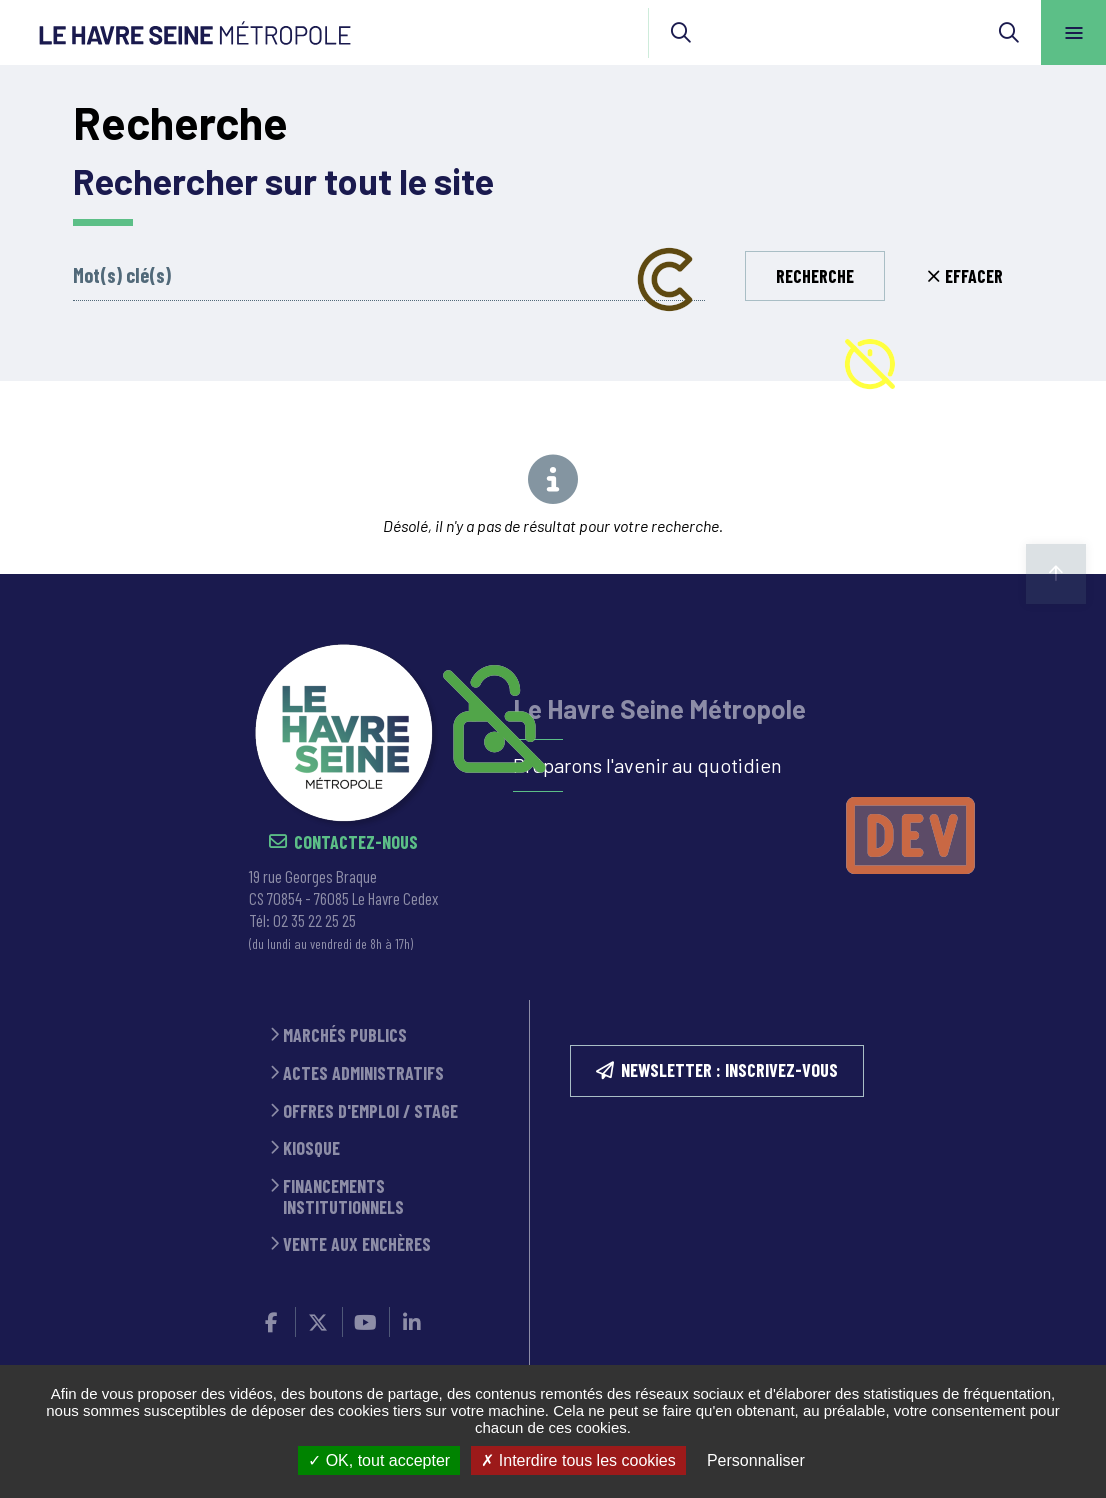 The image size is (1106, 1498). I want to click on link to coinbase account, so click(666, 279).